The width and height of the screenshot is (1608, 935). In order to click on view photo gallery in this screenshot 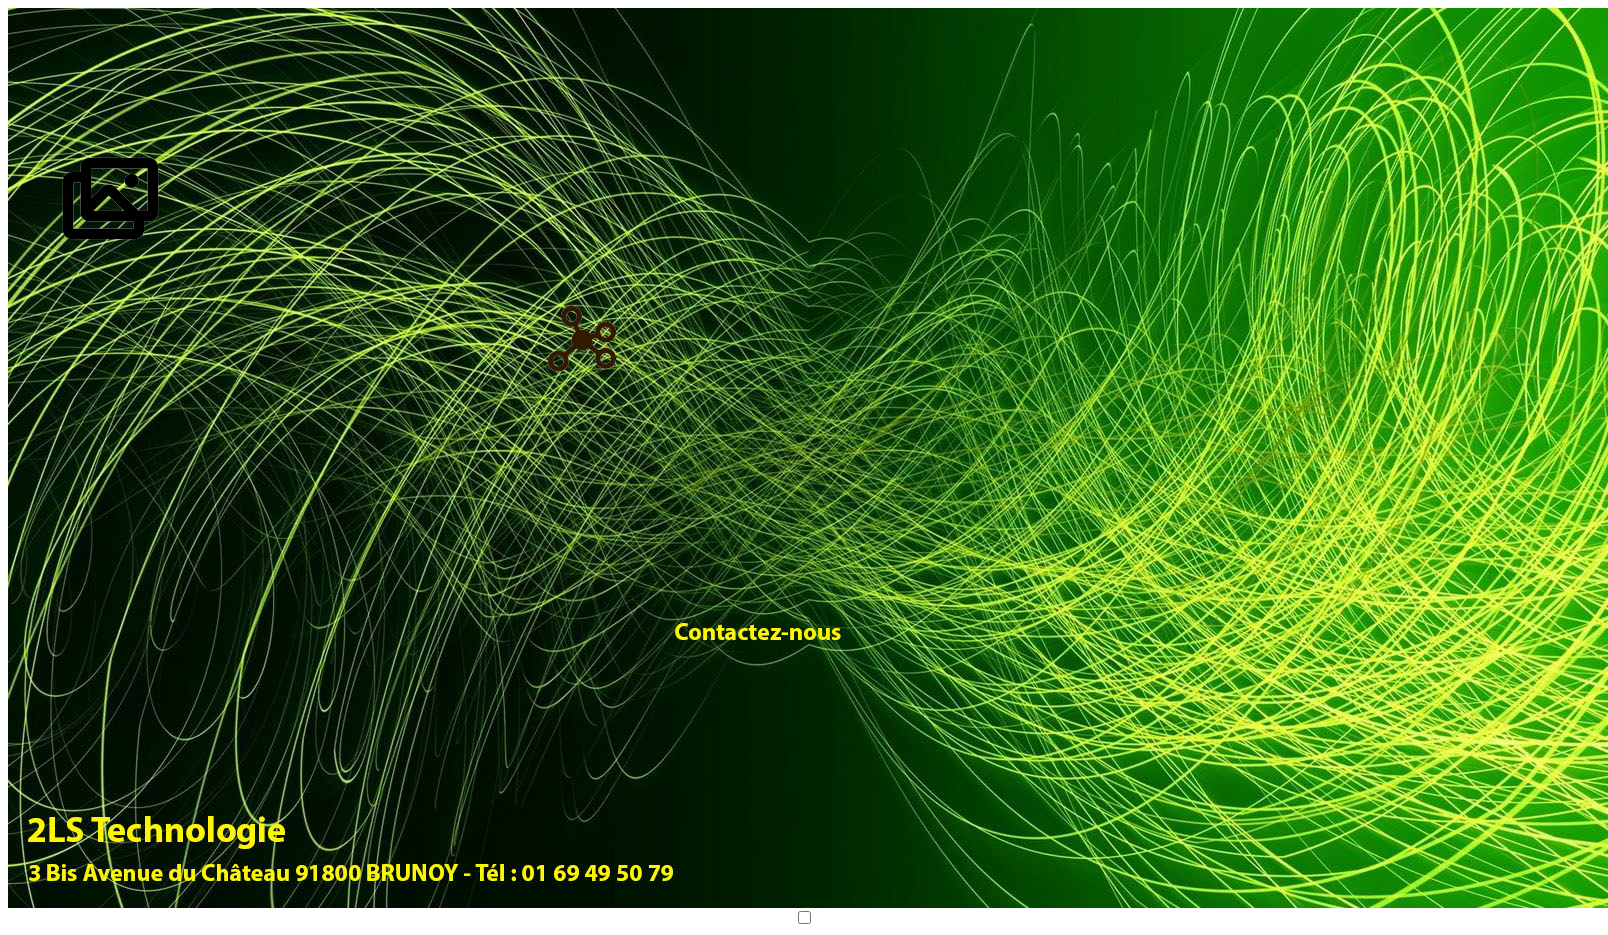, I will do `click(110, 198)`.